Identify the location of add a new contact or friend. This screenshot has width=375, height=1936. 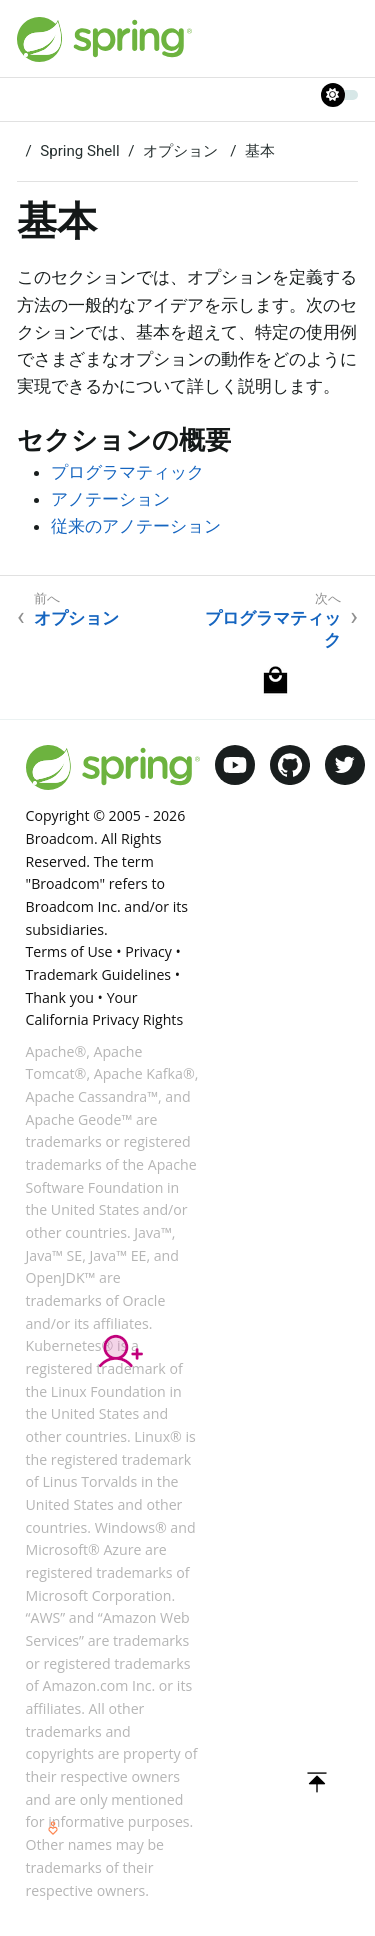
(119, 1352).